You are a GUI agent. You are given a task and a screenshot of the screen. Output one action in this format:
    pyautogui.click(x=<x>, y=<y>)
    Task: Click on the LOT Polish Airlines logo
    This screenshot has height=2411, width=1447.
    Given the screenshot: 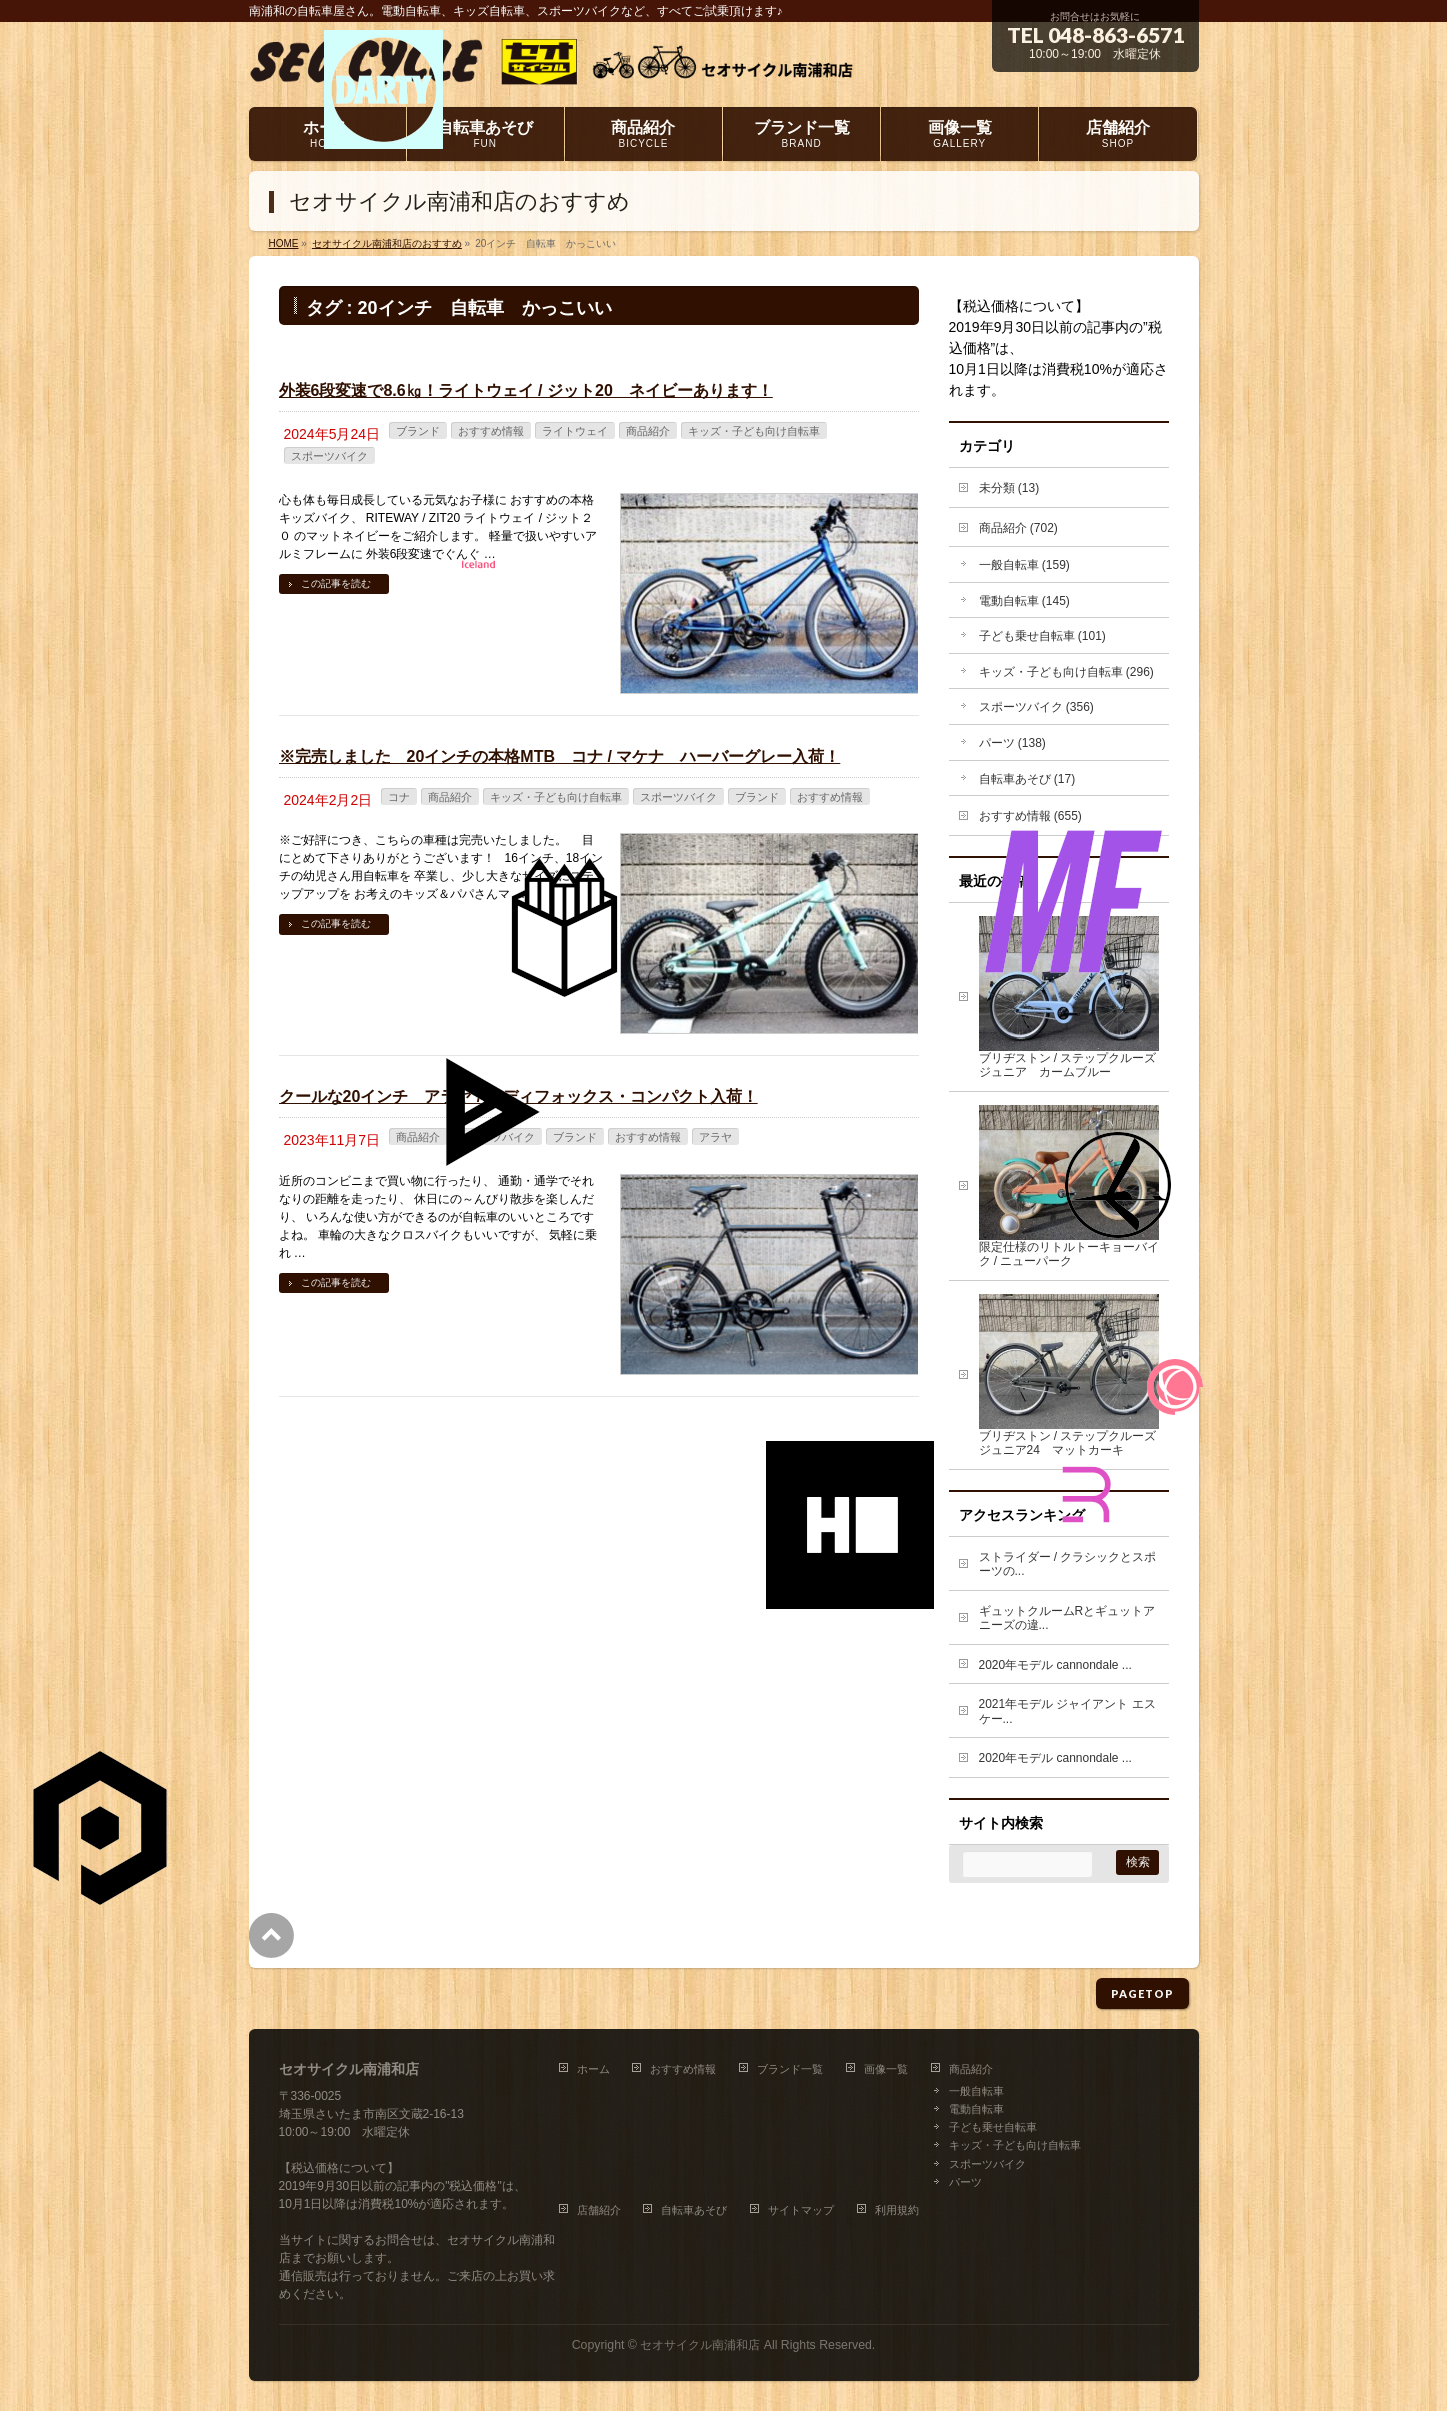 What is the action you would take?
    pyautogui.click(x=1118, y=1185)
    